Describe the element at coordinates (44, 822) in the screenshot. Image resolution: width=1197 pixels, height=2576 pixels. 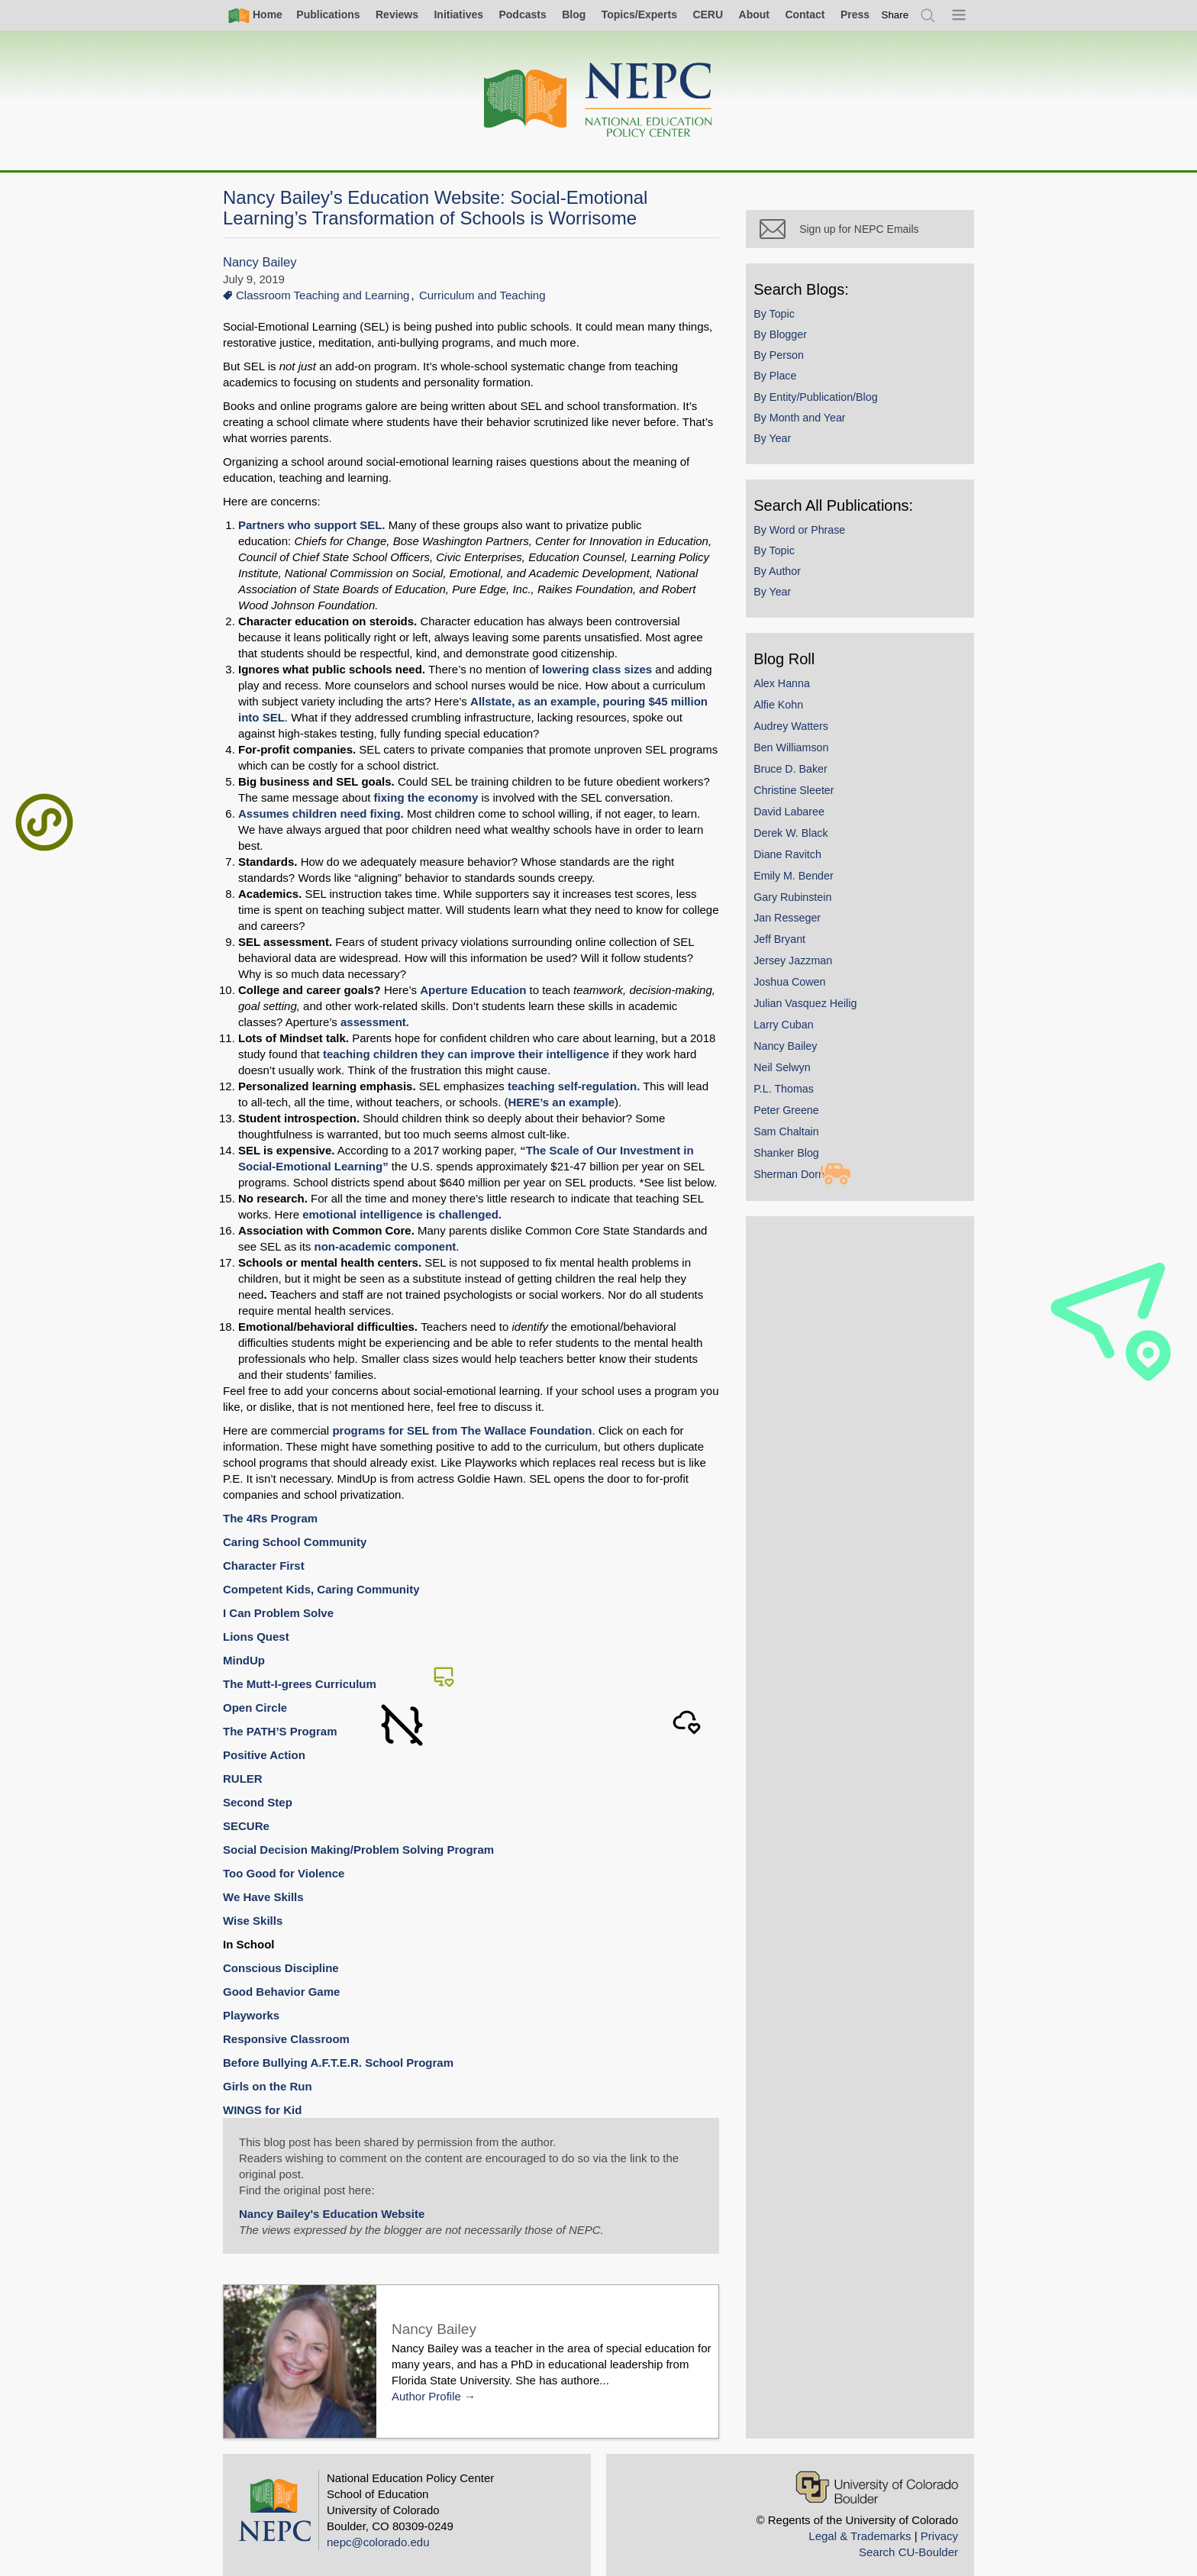
I see `open WeChat miniprogram` at that location.